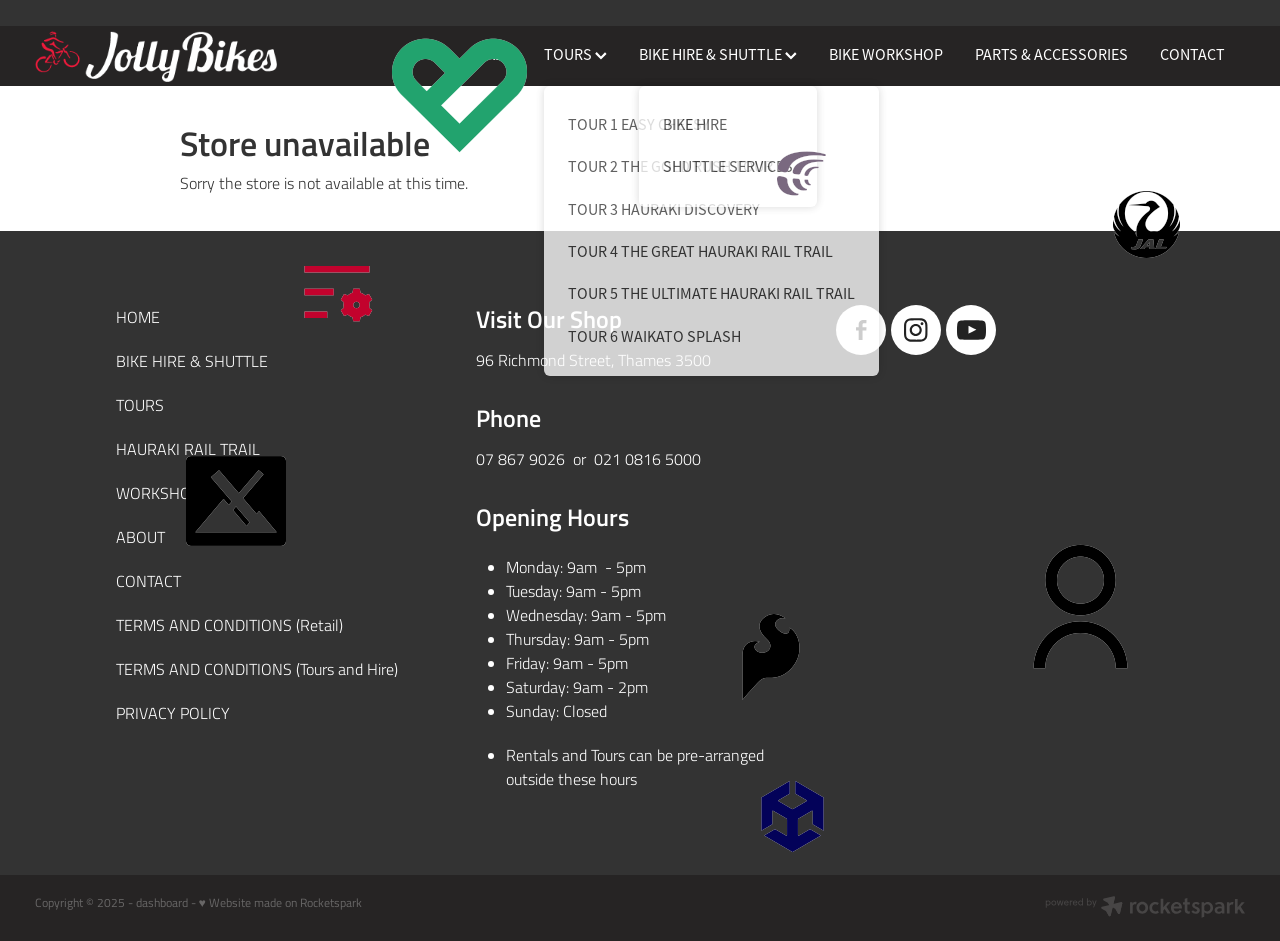 This screenshot has height=941, width=1280. I want to click on open Google Fit app, so click(459, 95).